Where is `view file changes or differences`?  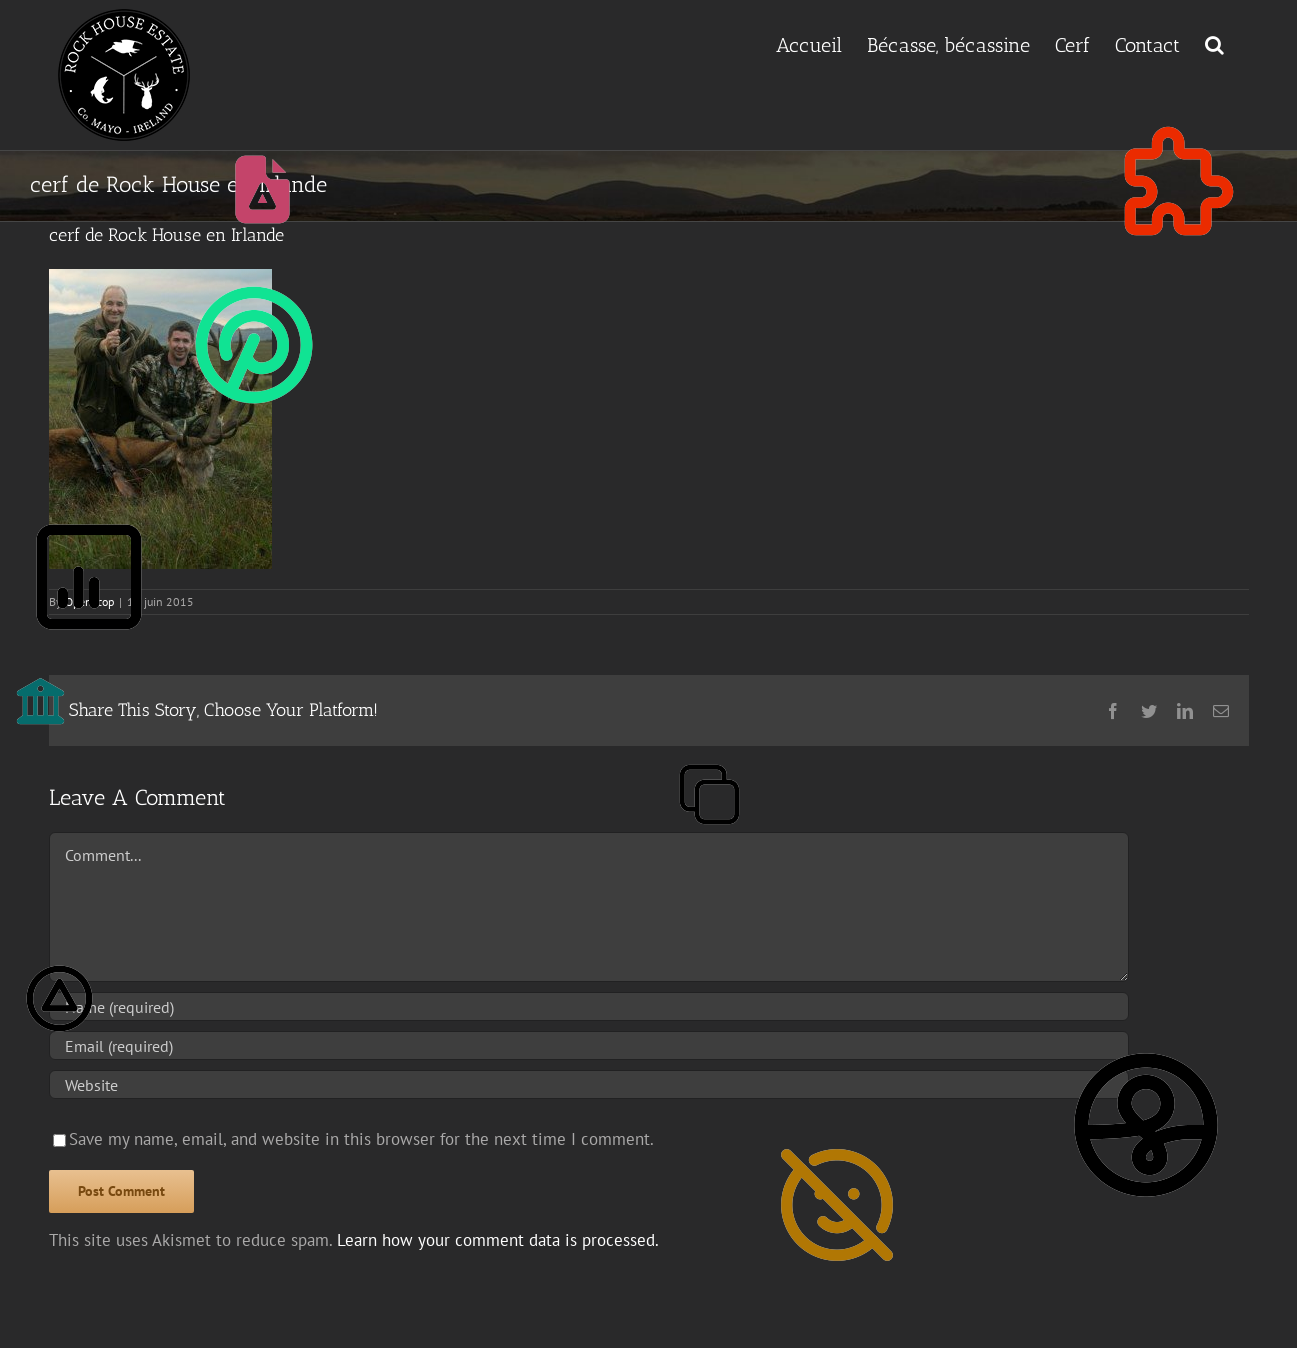
view file changes or differences is located at coordinates (262, 189).